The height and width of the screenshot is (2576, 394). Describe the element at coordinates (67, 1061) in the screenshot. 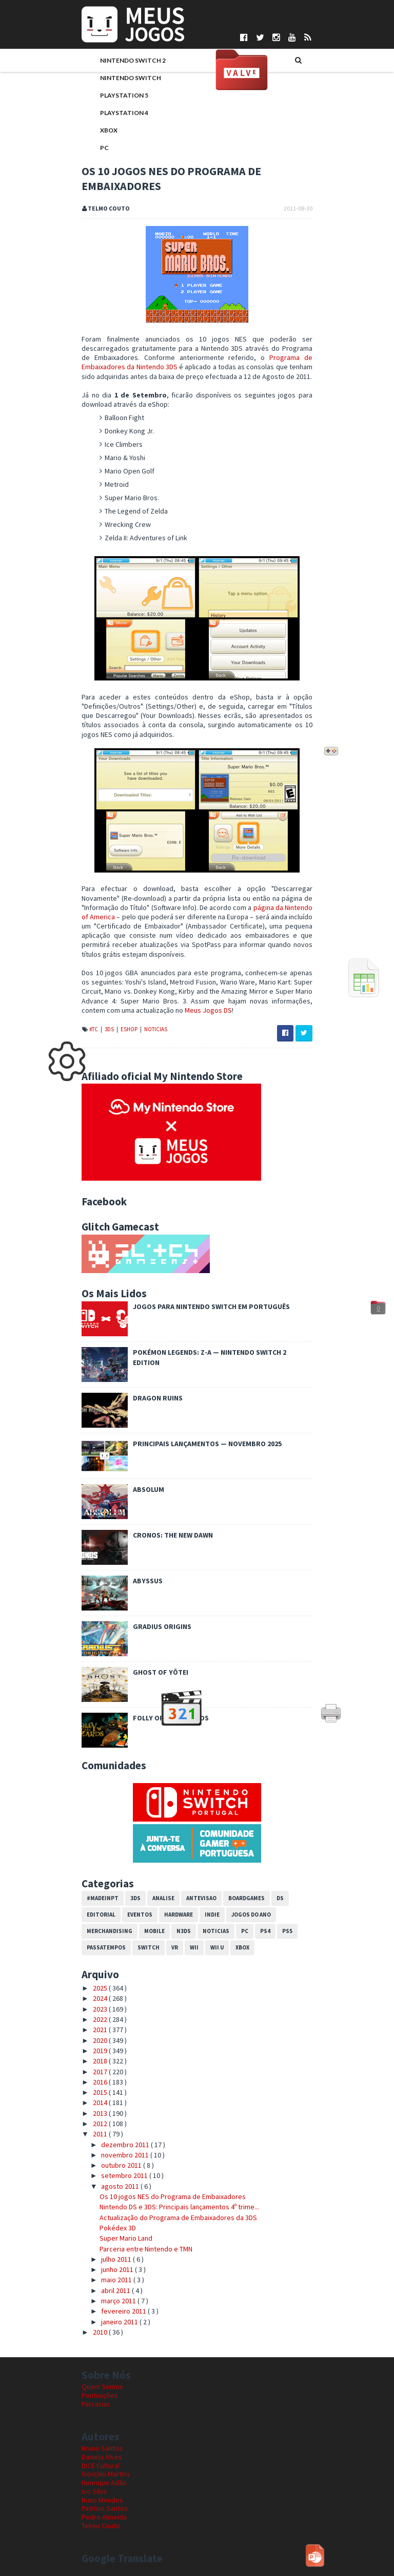

I see `access system settings` at that location.